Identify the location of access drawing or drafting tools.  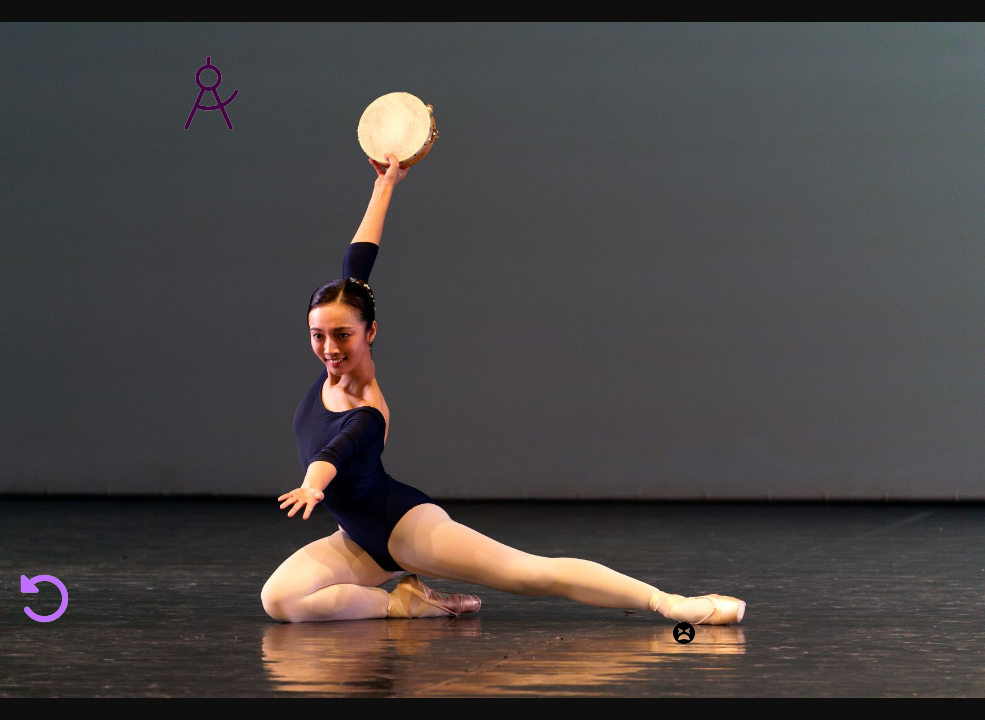
(208, 94).